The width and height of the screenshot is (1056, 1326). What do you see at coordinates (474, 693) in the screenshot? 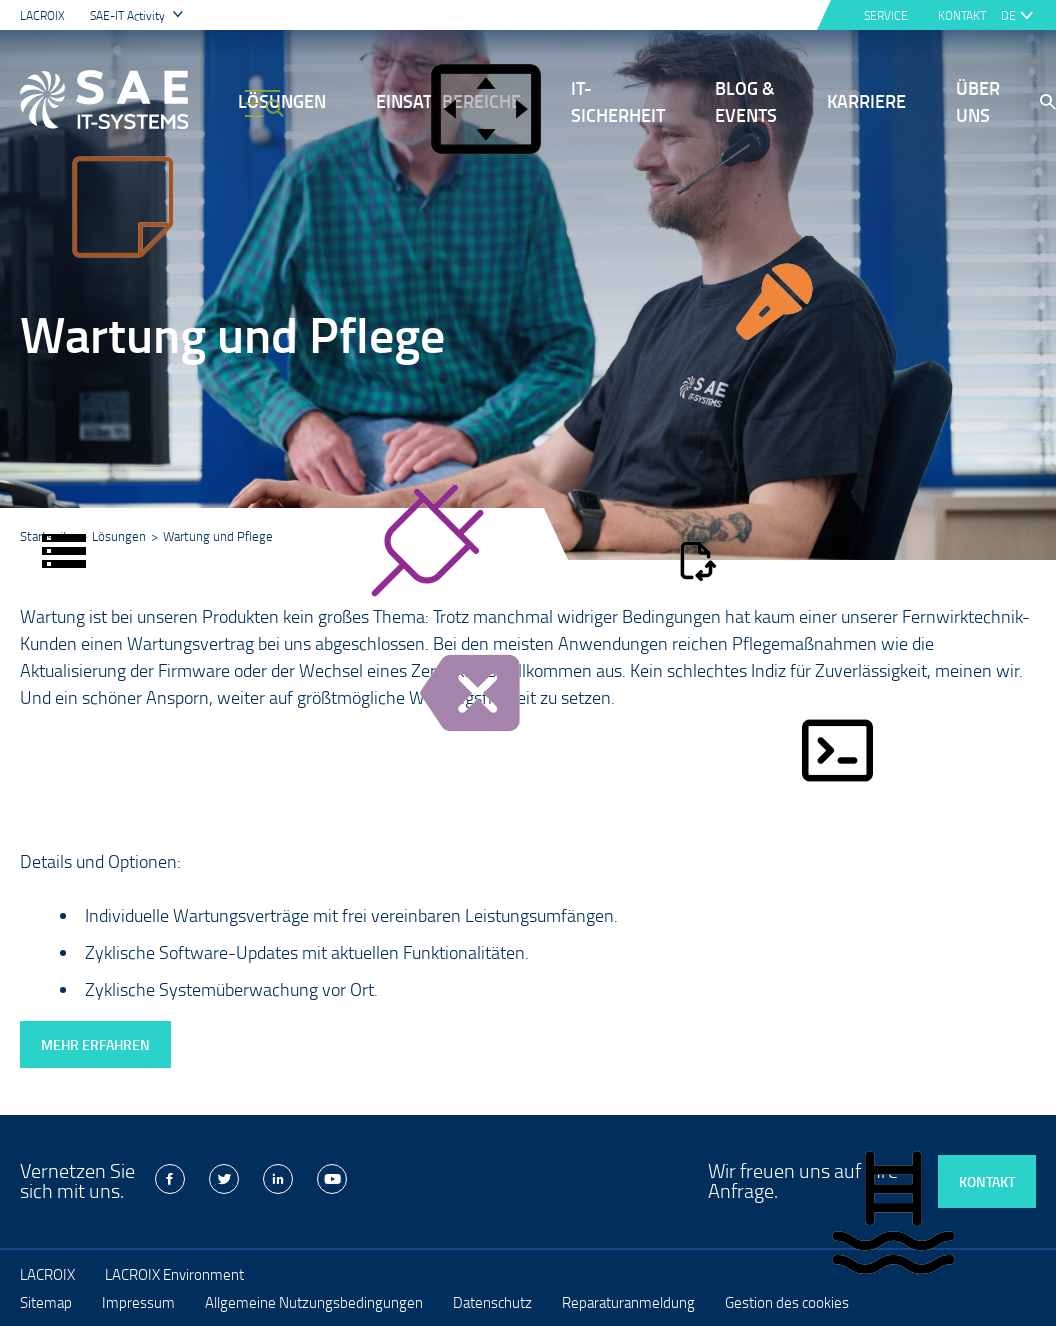
I see `delete the last character entered` at bounding box center [474, 693].